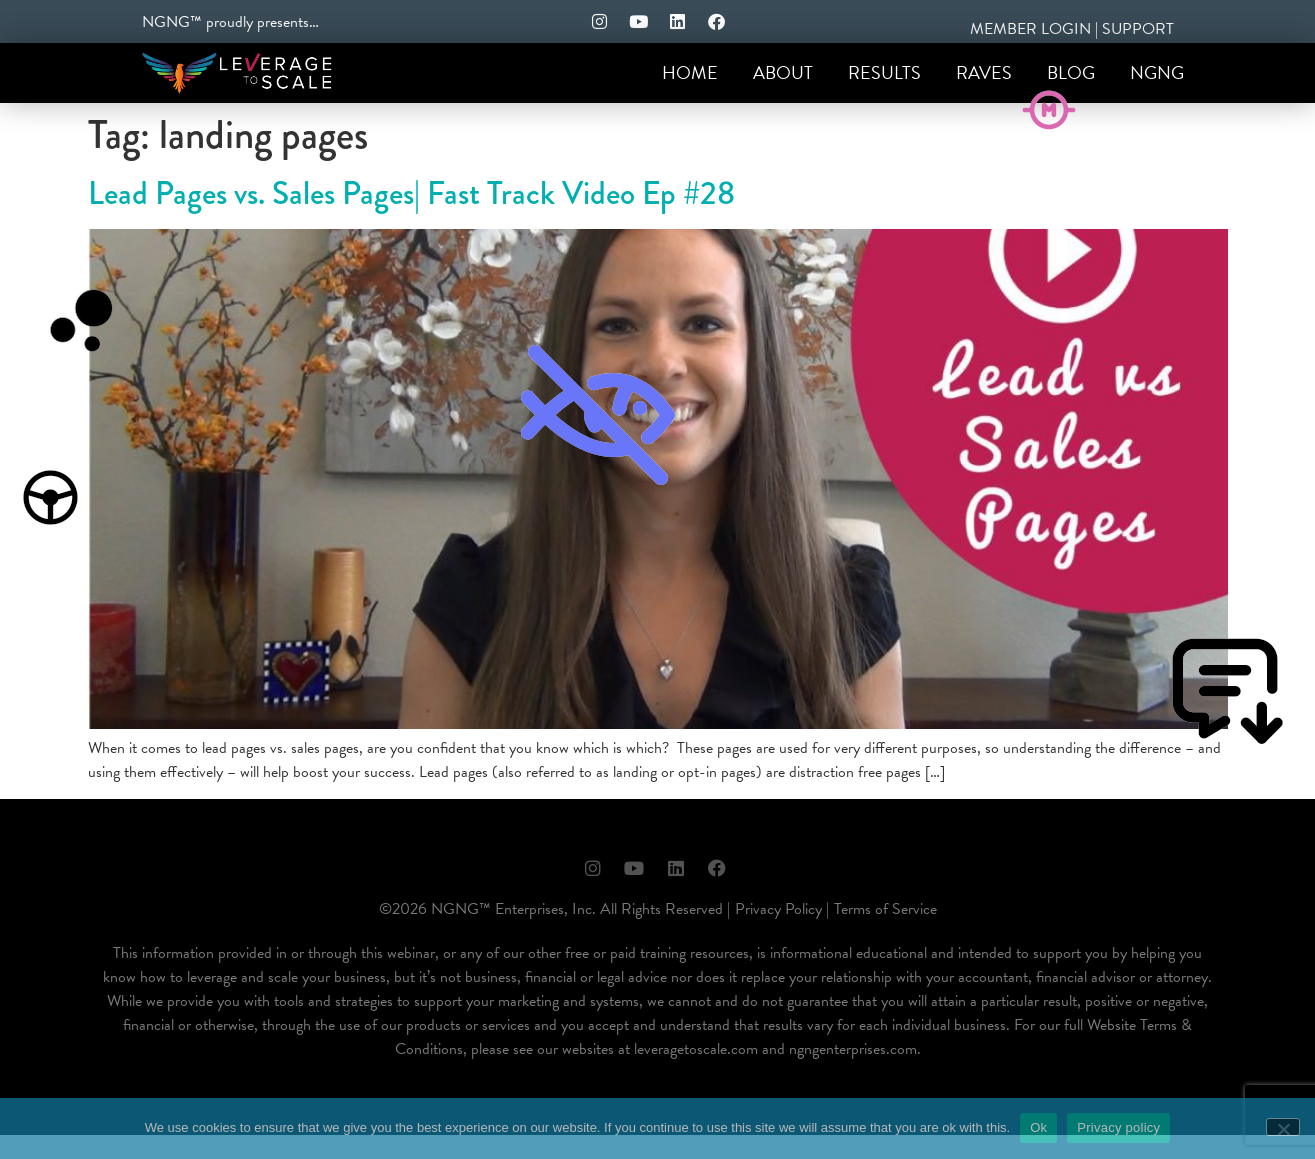 Image resolution: width=1315 pixels, height=1159 pixels. Describe the element at coordinates (81, 320) in the screenshot. I see `view bubble chart visualization` at that location.